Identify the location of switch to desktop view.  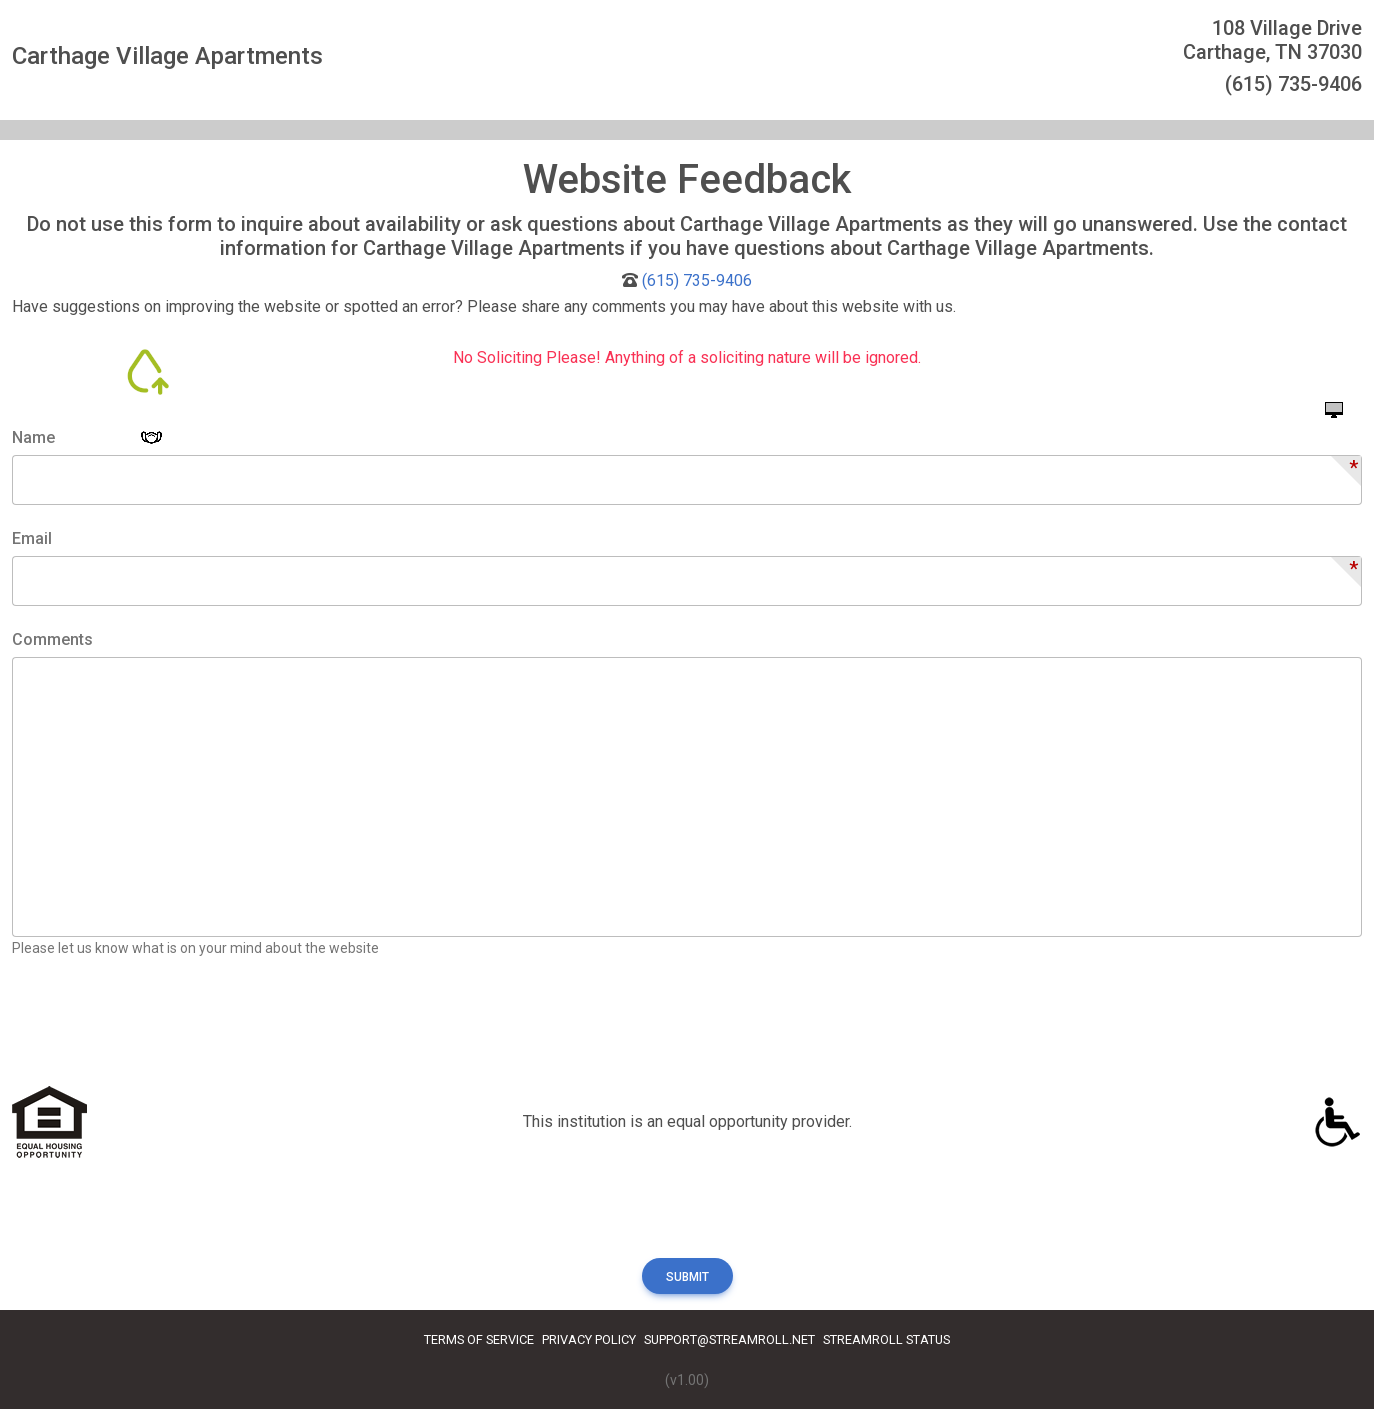
(1334, 410).